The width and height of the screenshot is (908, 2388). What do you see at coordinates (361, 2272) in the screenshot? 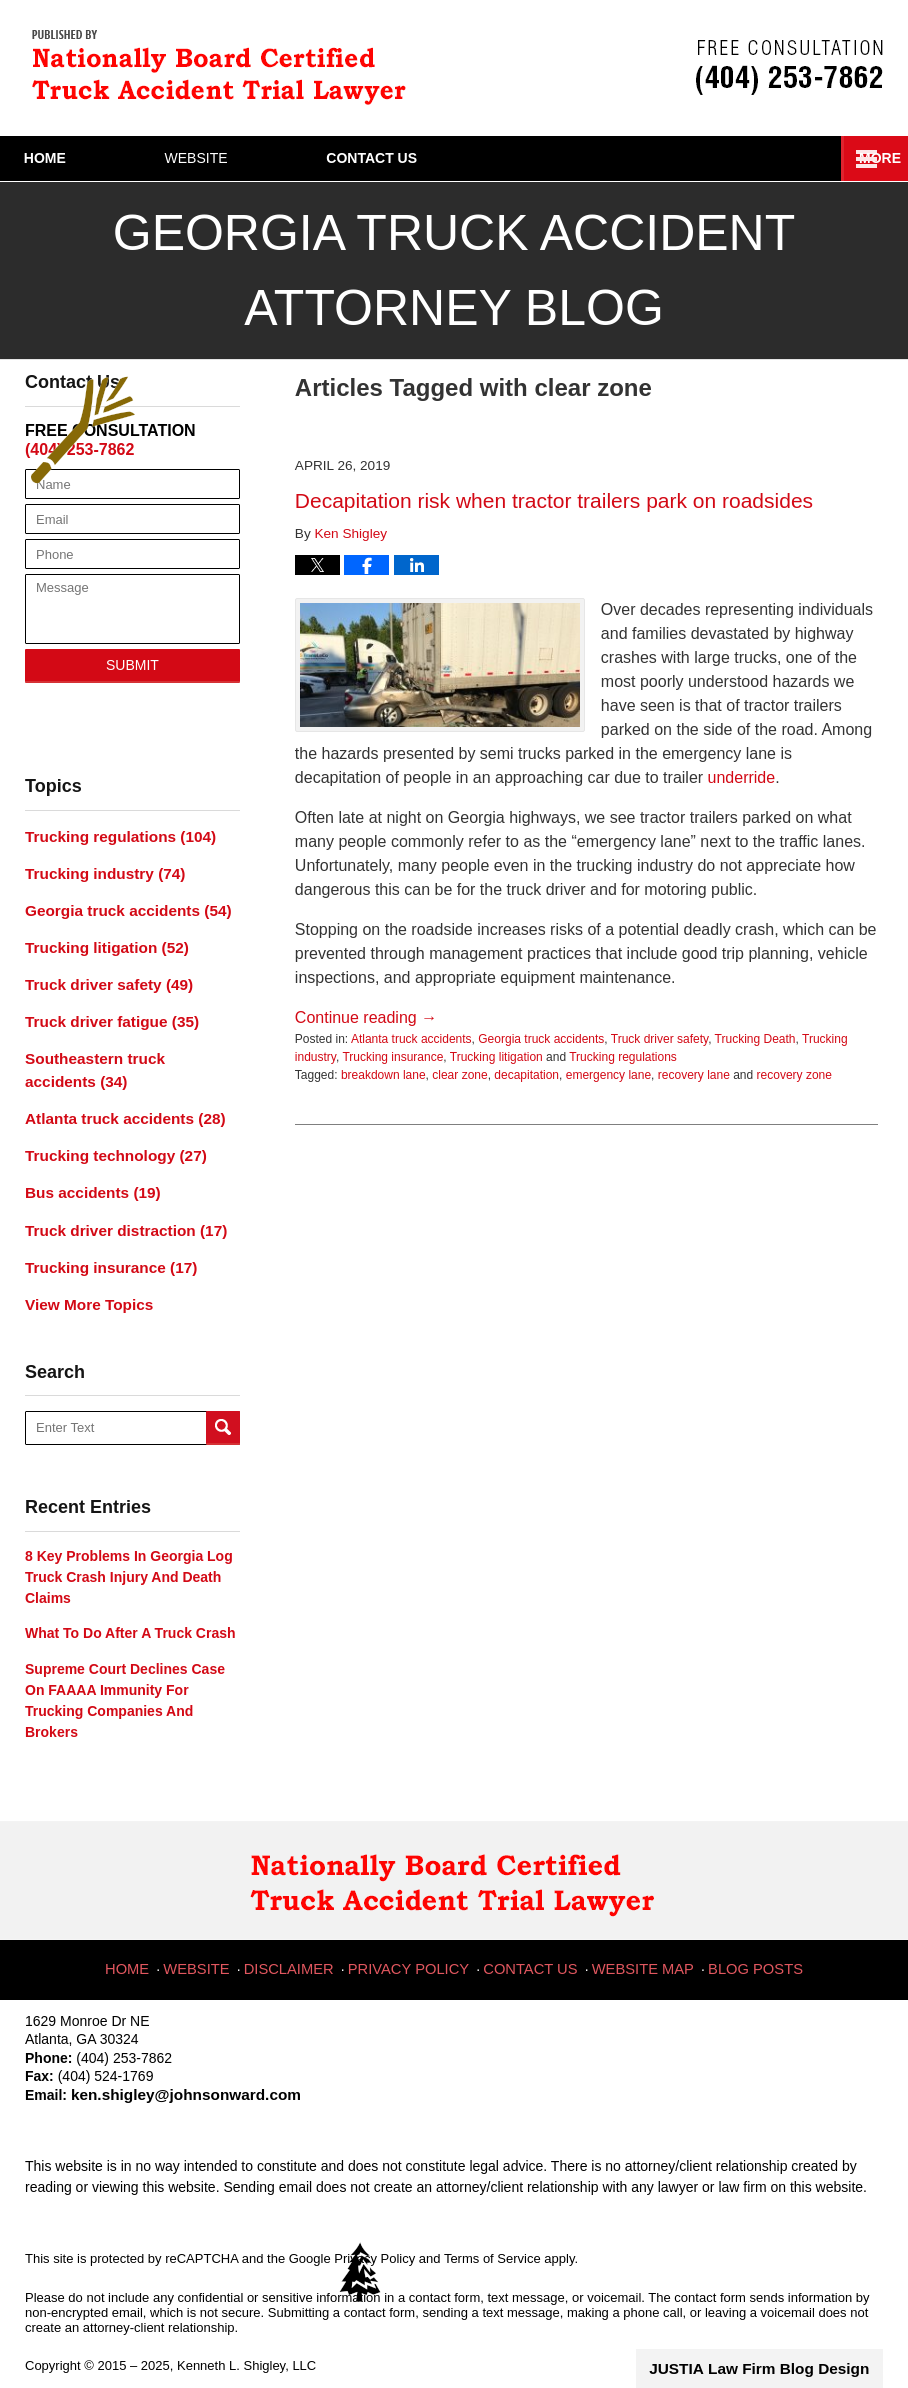
I see `indicates a forest or nature area on a map` at bounding box center [361, 2272].